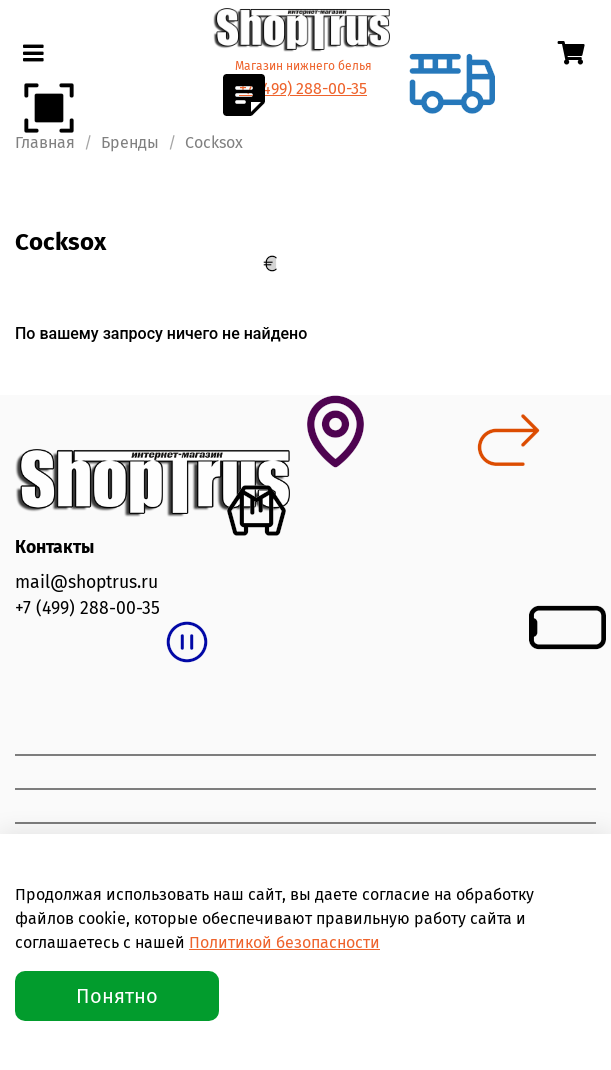  What do you see at coordinates (271, 263) in the screenshot?
I see `view euro currency or pricing` at bounding box center [271, 263].